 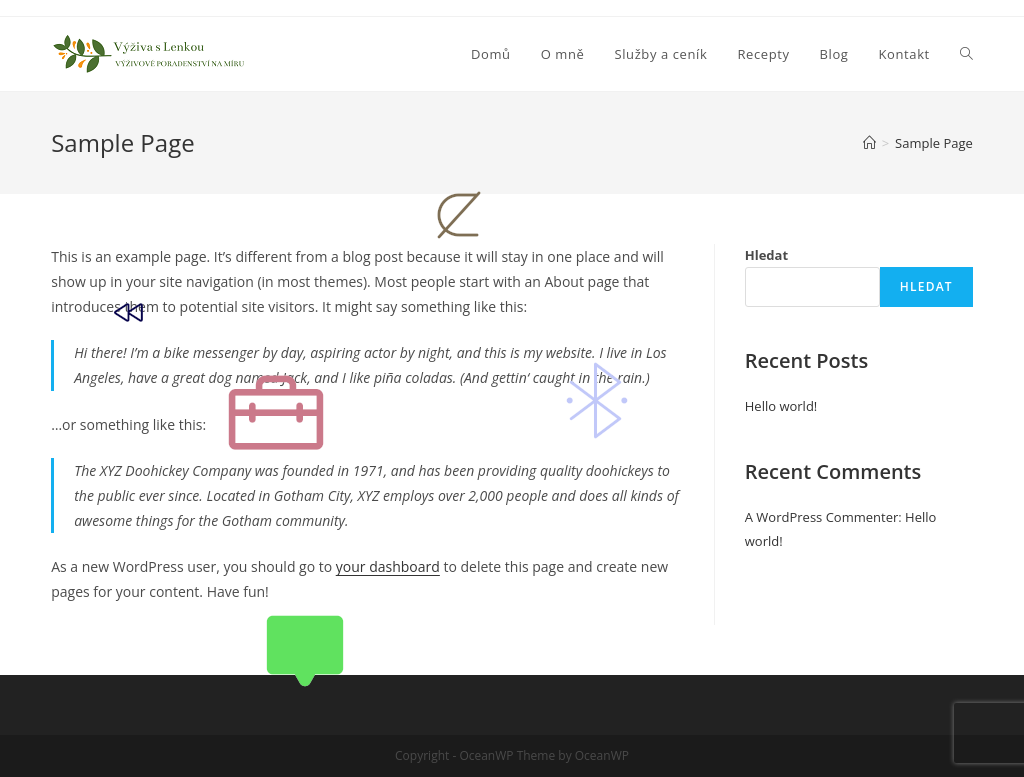 What do you see at coordinates (459, 215) in the screenshot?
I see `indicates a set is not a subset of another in mathematical notation` at bounding box center [459, 215].